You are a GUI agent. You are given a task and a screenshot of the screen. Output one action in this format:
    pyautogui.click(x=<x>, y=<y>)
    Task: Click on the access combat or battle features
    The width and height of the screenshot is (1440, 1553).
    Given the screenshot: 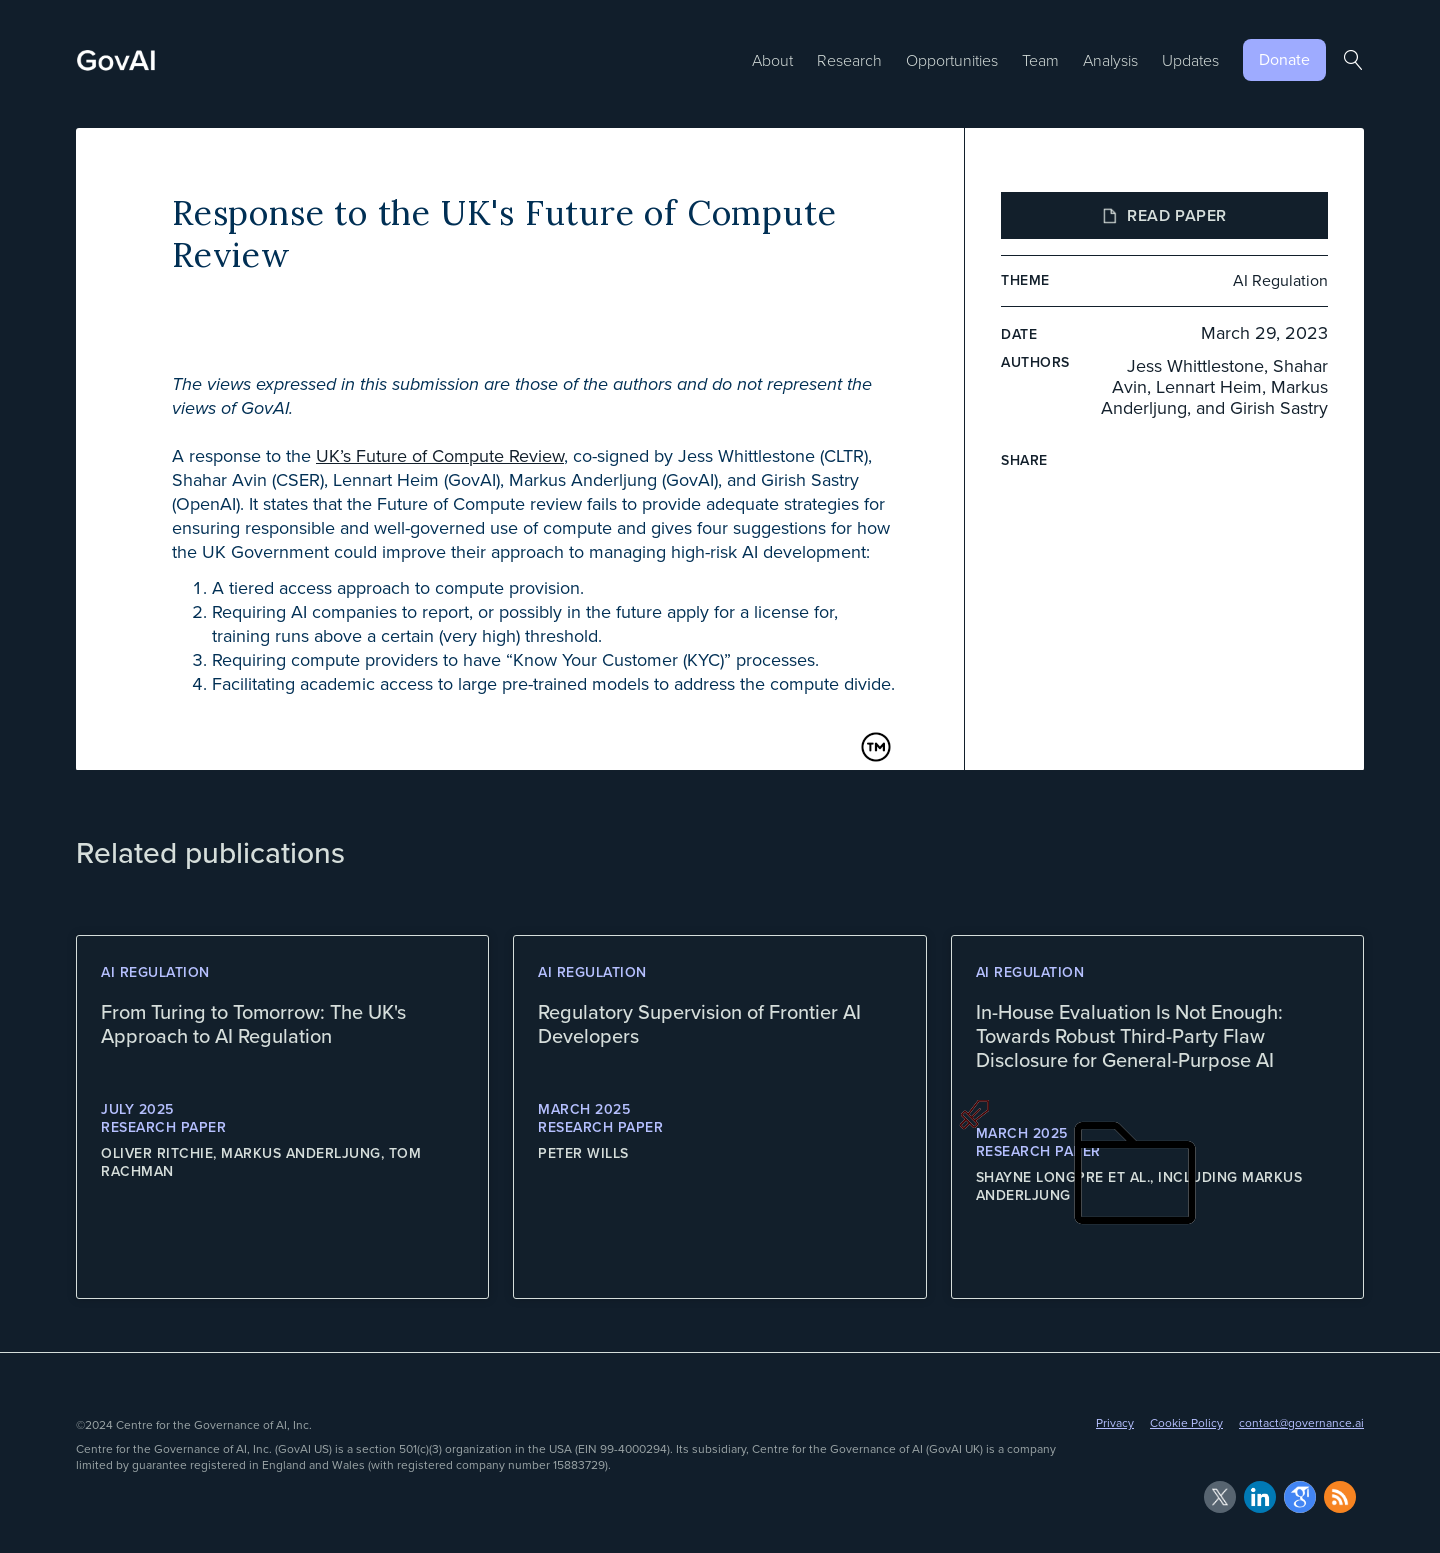 What is the action you would take?
    pyautogui.click(x=975, y=1114)
    